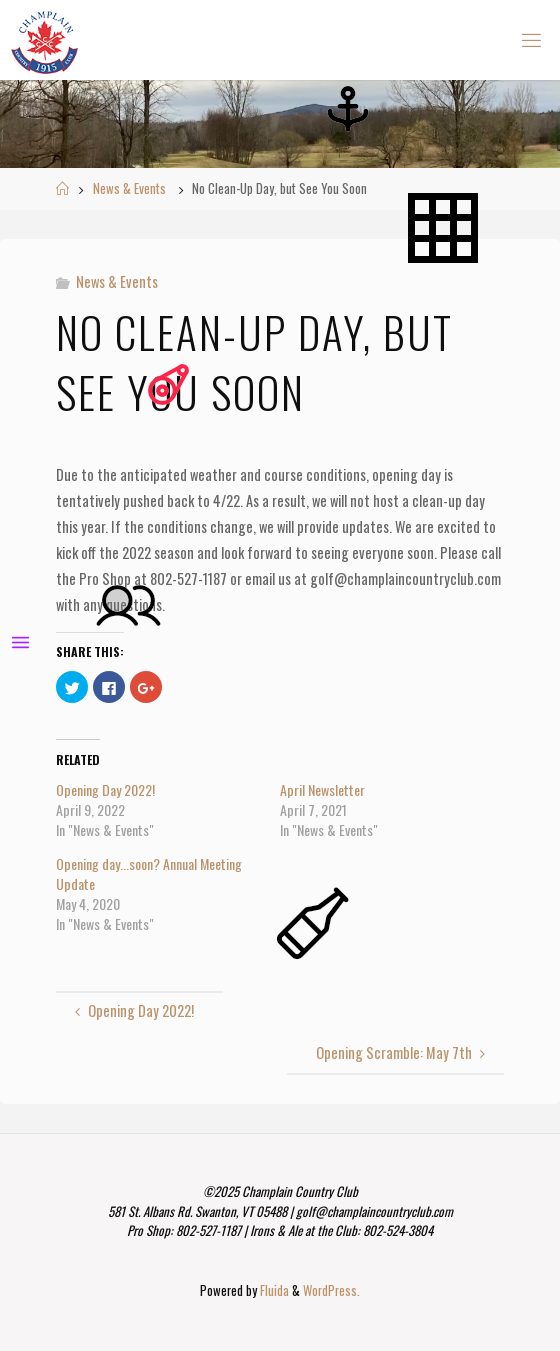 The image size is (560, 1351). What do you see at coordinates (443, 228) in the screenshot?
I see `toggle grid view on` at bounding box center [443, 228].